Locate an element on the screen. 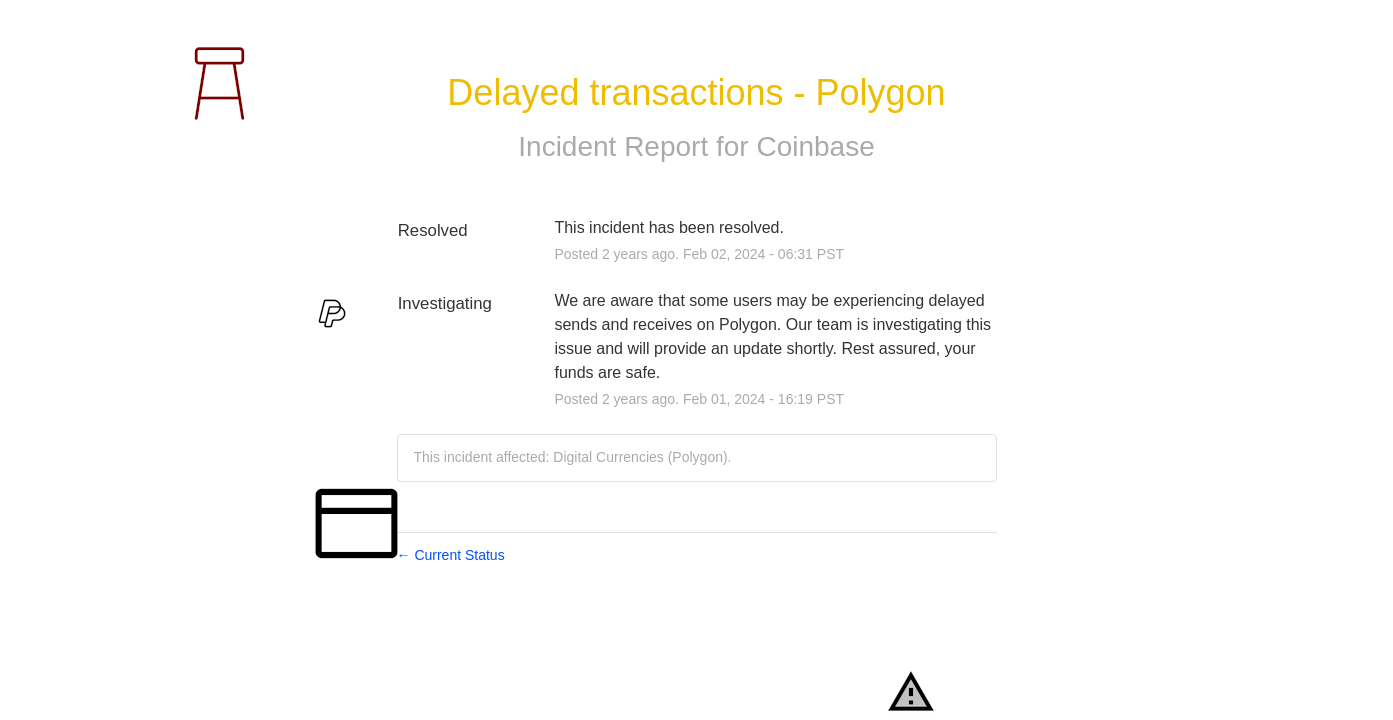 This screenshot has width=1393, height=720. indicates a warning or caution state is located at coordinates (911, 692).